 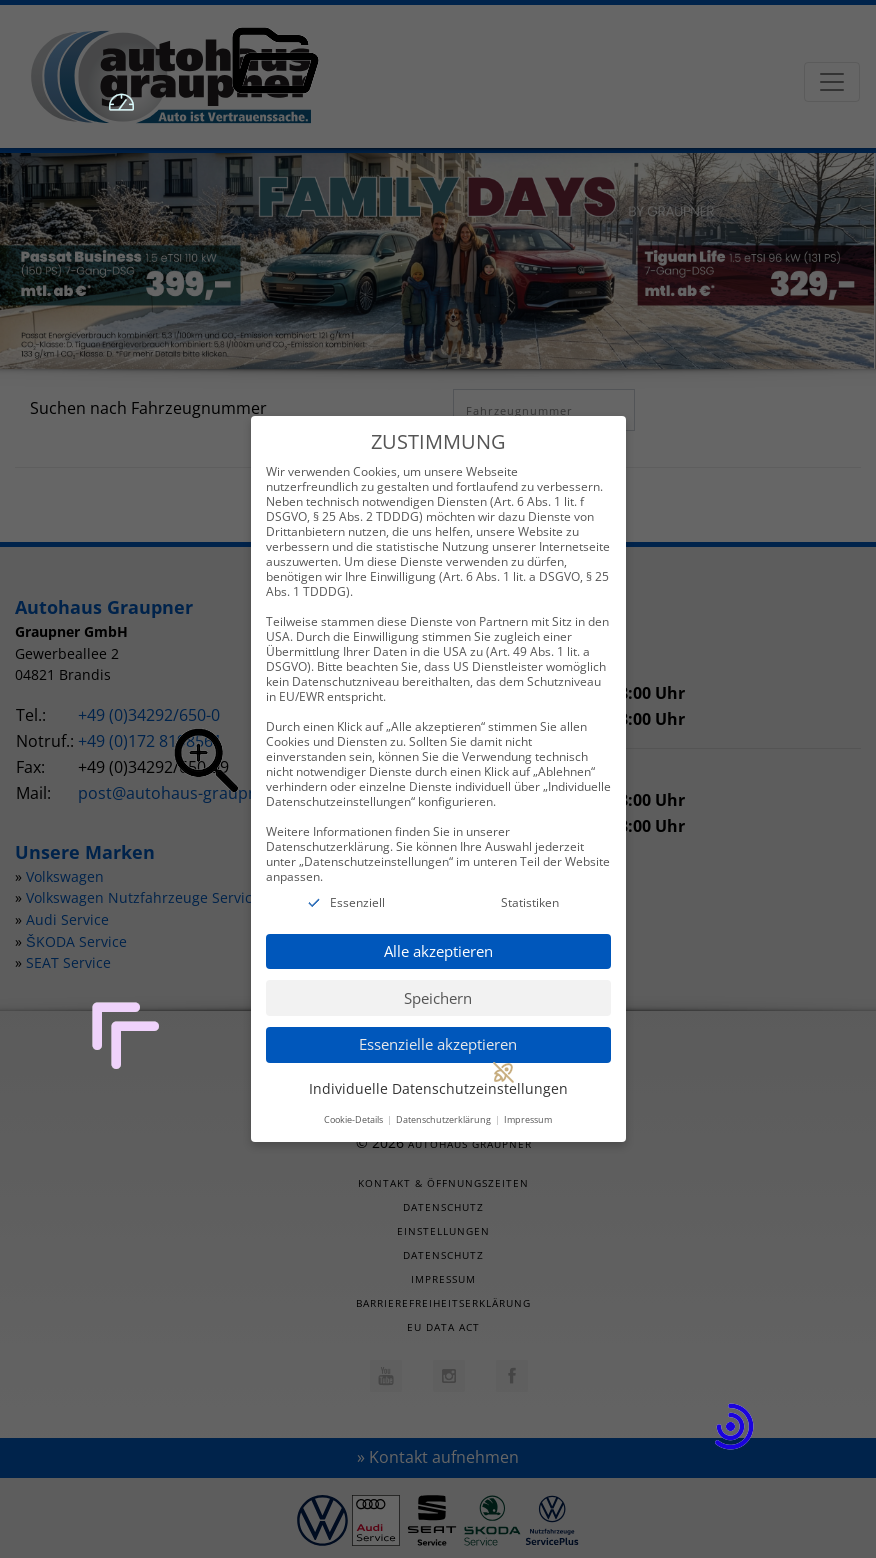 What do you see at coordinates (503, 1072) in the screenshot?
I see `disable quick launch or boost feature` at bounding box center [503, 1072].